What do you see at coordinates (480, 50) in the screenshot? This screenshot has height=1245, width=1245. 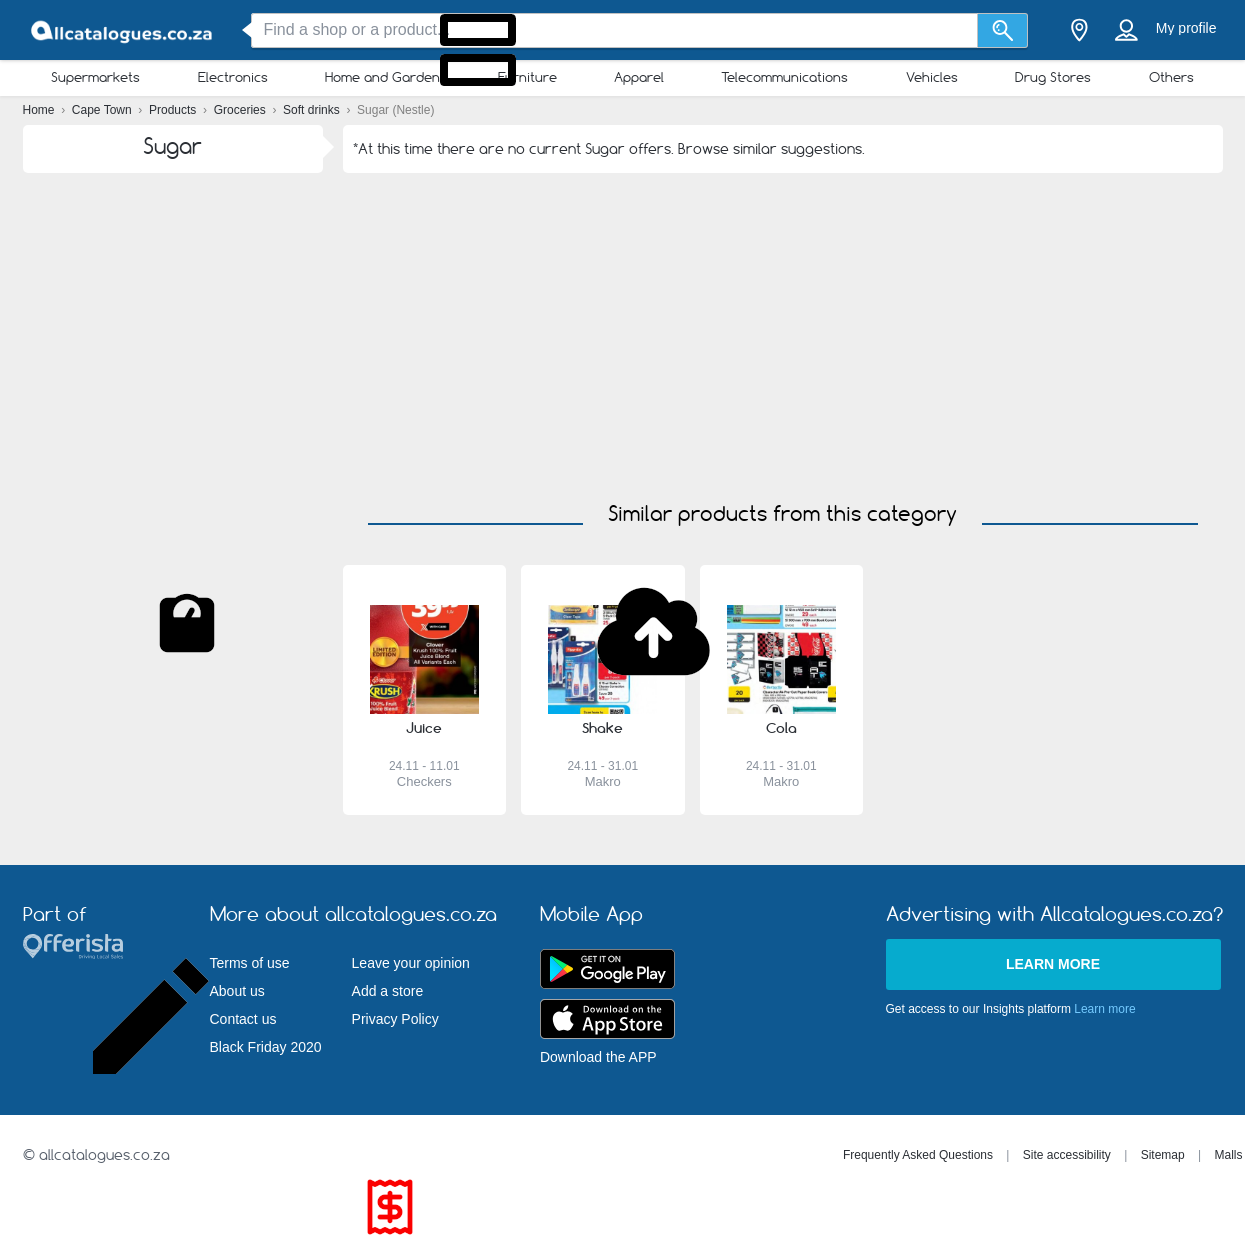 I see `view agenda or schedule items` at bounding box center [480, 50].